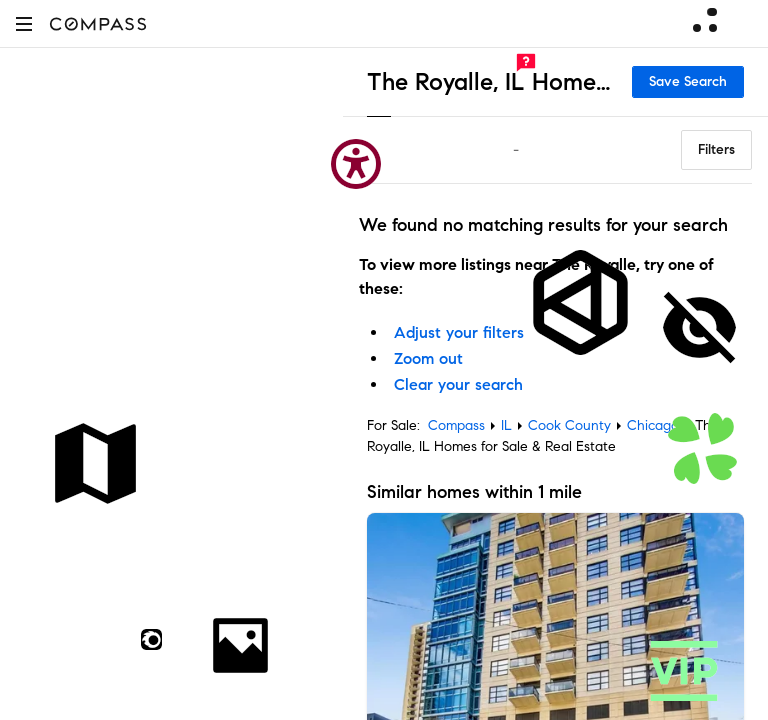 The height and width of the screenshot is (720, 768). I want to click on pdm python package manager logo, so click(580, 302).